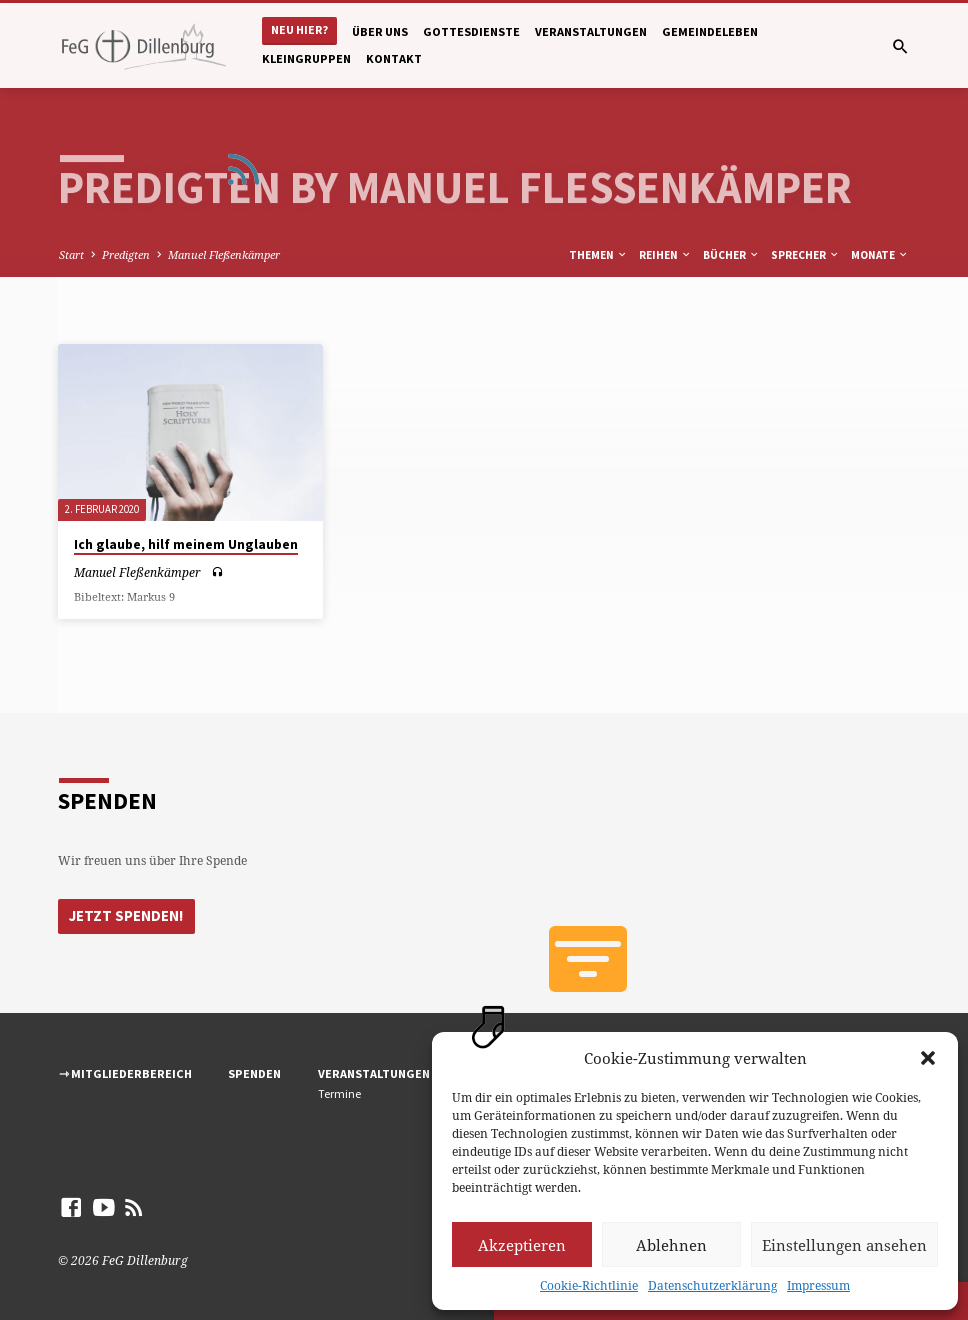 This screenshot has width=968, height=1320. Describe the element at coordinates (489, 1026) in the screenshot. I see `browse clothing or apparel items` at that location.